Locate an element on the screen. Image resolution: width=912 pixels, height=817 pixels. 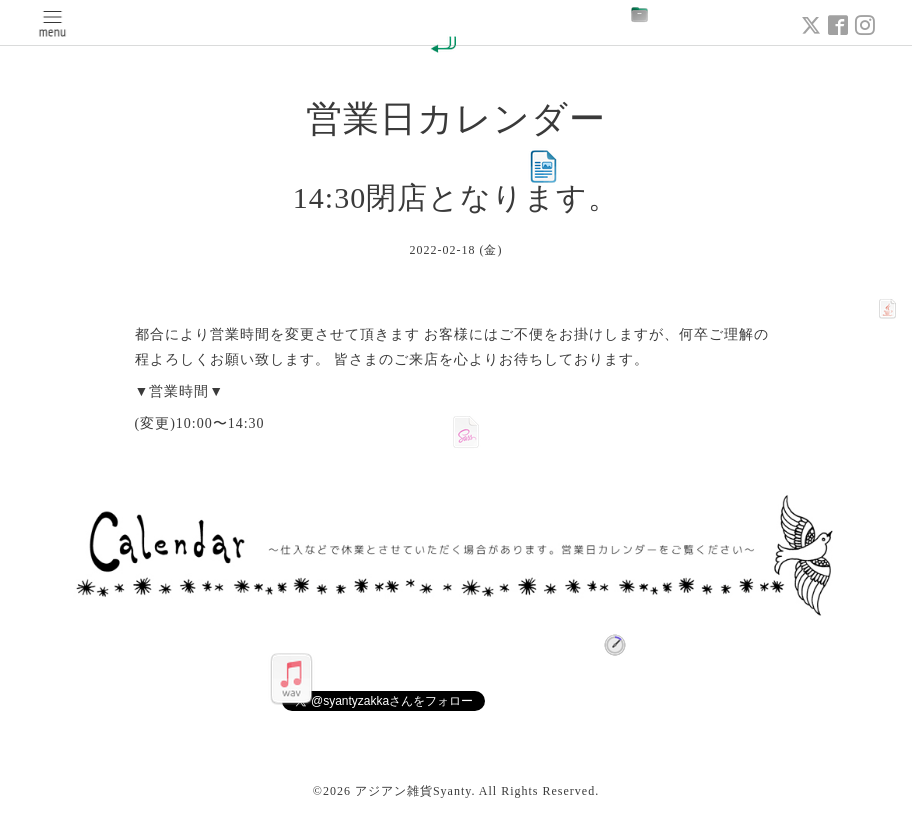
open sysprof system profiler is located at coordinates (615, 645).